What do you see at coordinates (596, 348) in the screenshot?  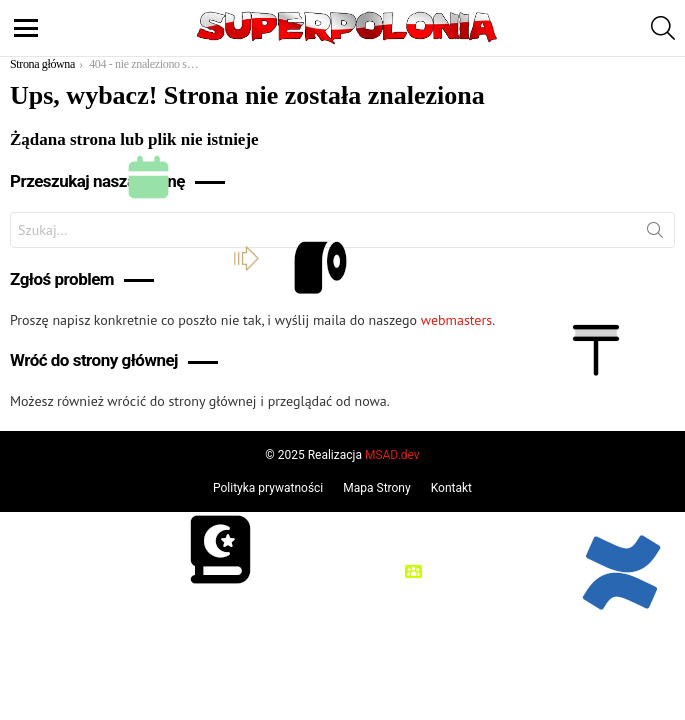 I see `view or select Kazakhstan tenge currency` at bounding box center [596, 348].